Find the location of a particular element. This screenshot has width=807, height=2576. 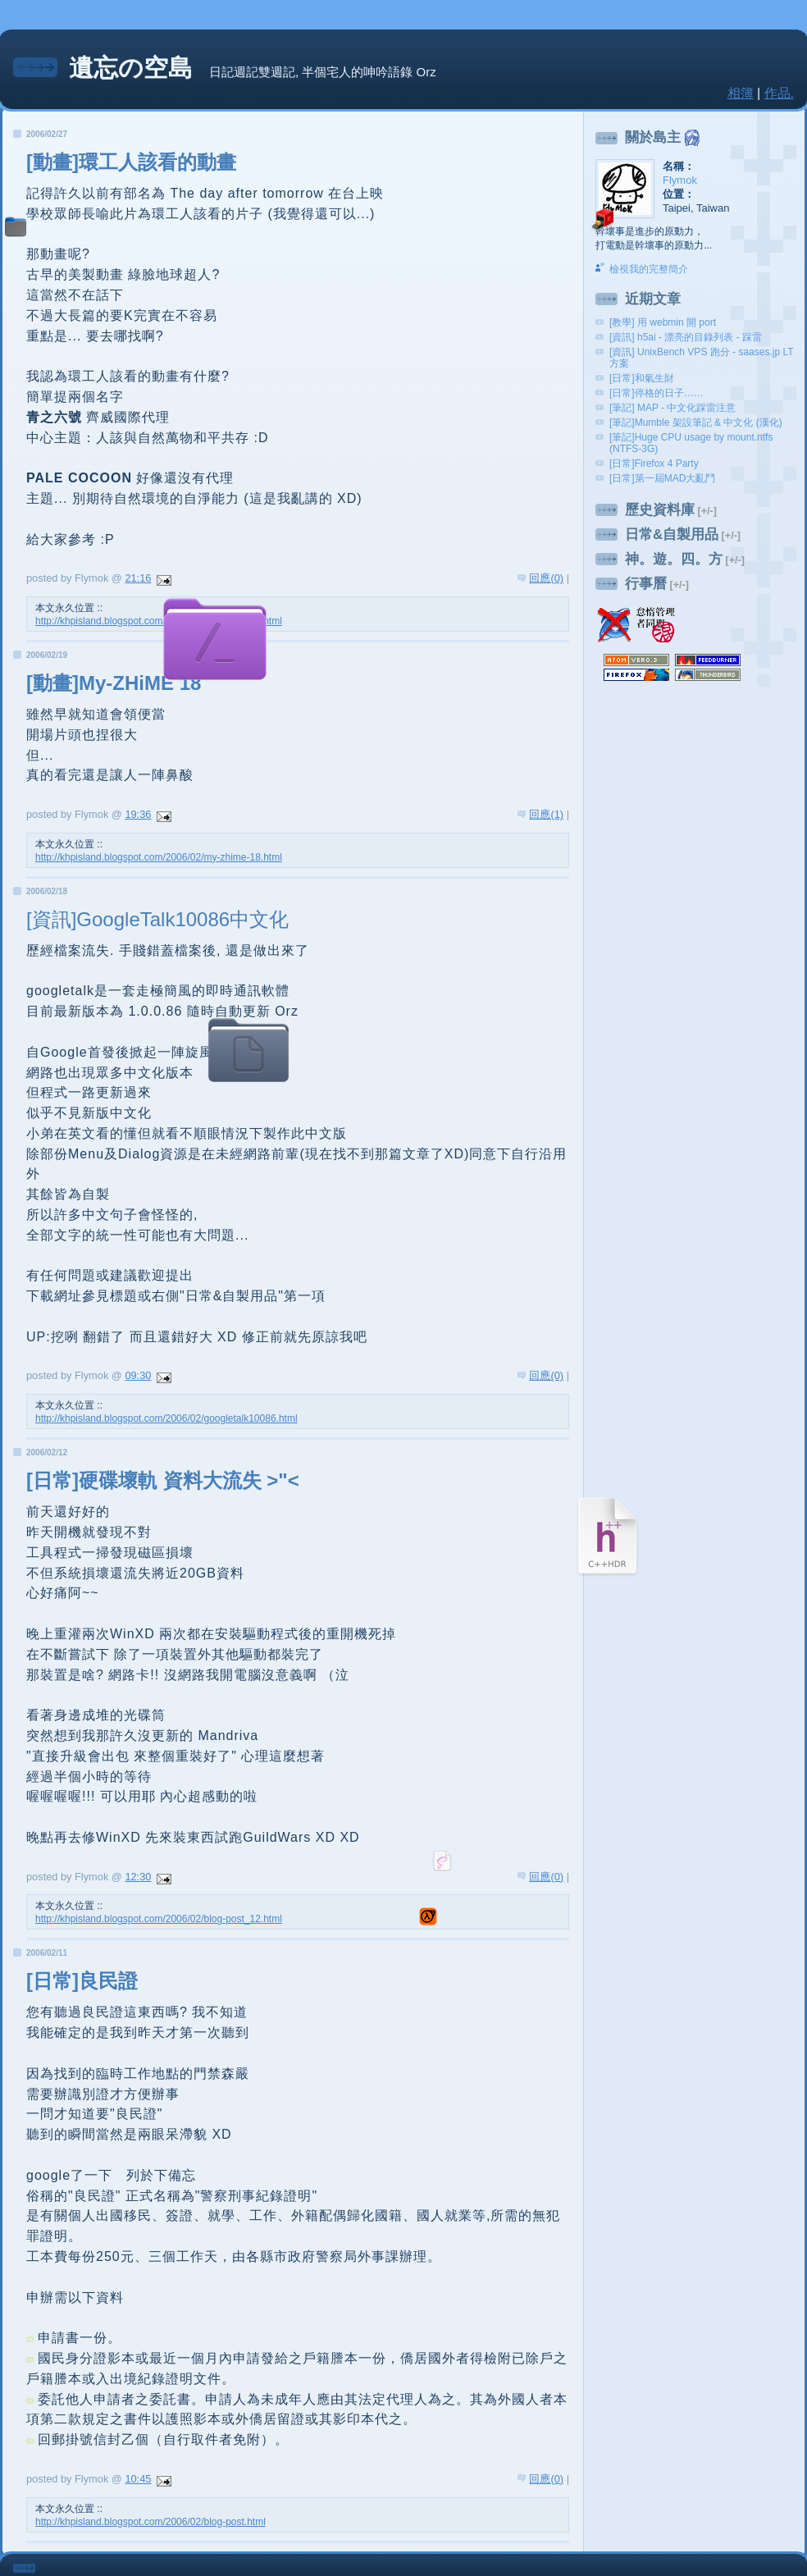

access the root directory is located at coordinates (215, 639).